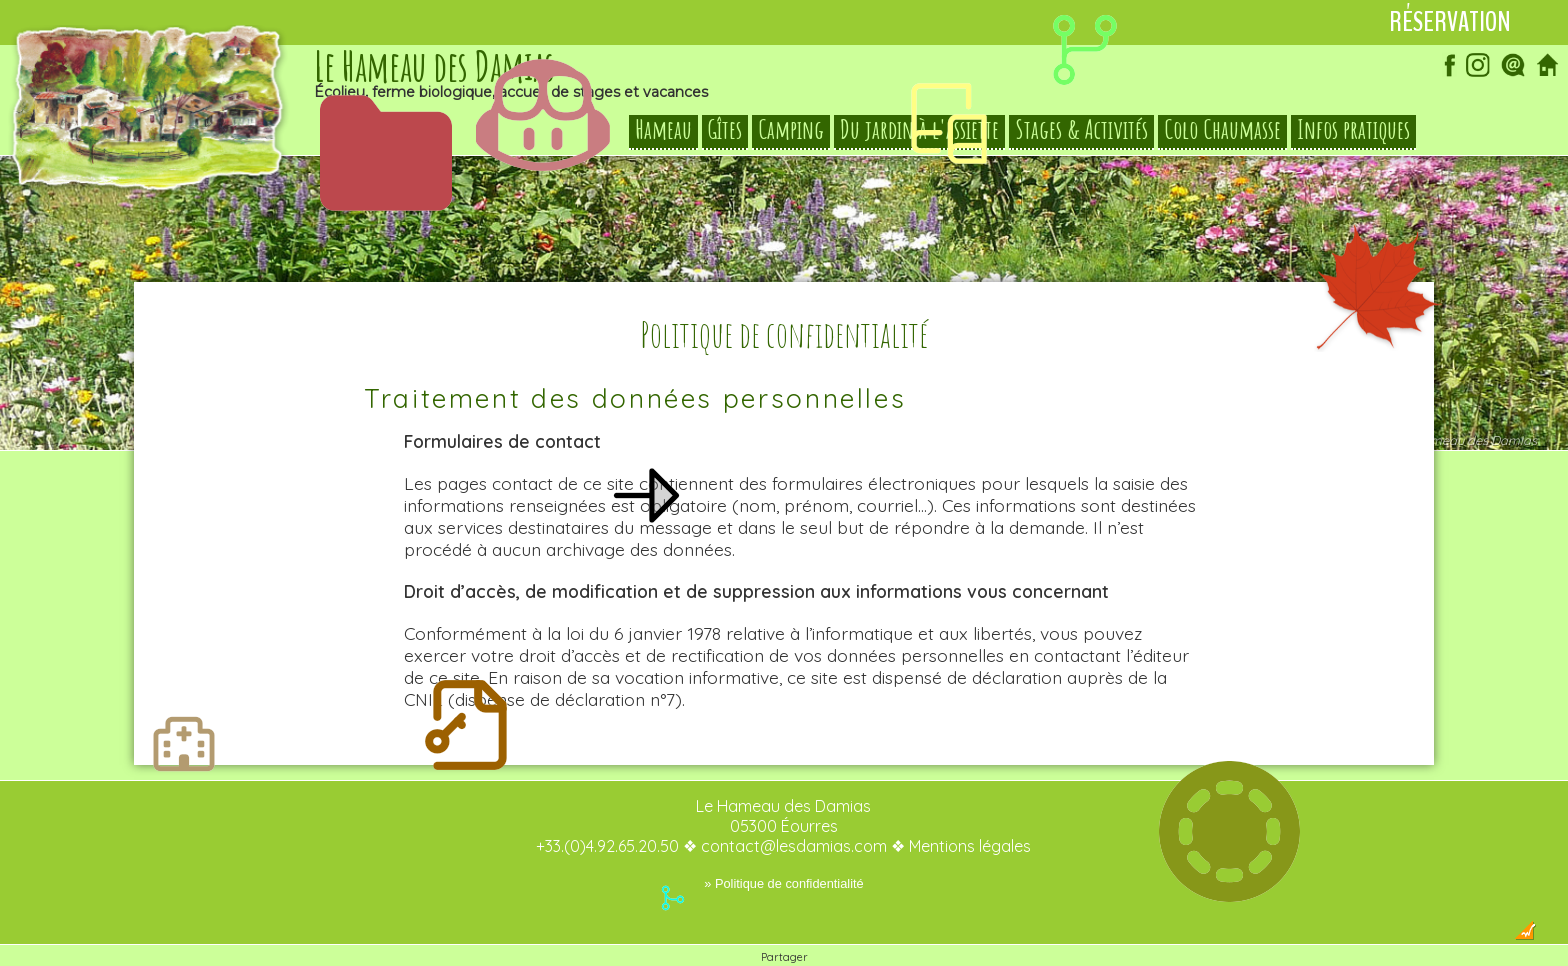  What do you see at coordinates (673, 898) in the screenshot?
I see `merge a branch into the main codebase` at bounding box center [673, 898].